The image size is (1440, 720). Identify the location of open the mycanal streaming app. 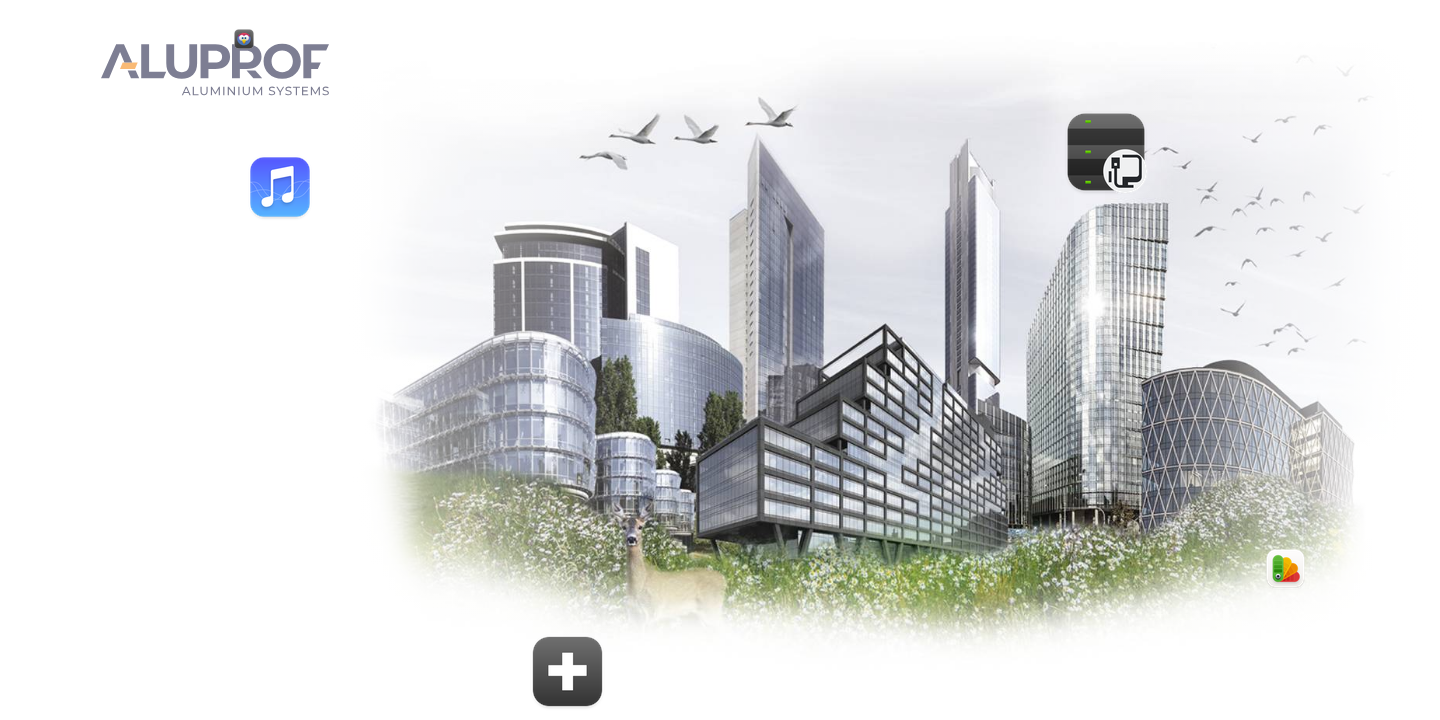
(567, 671).